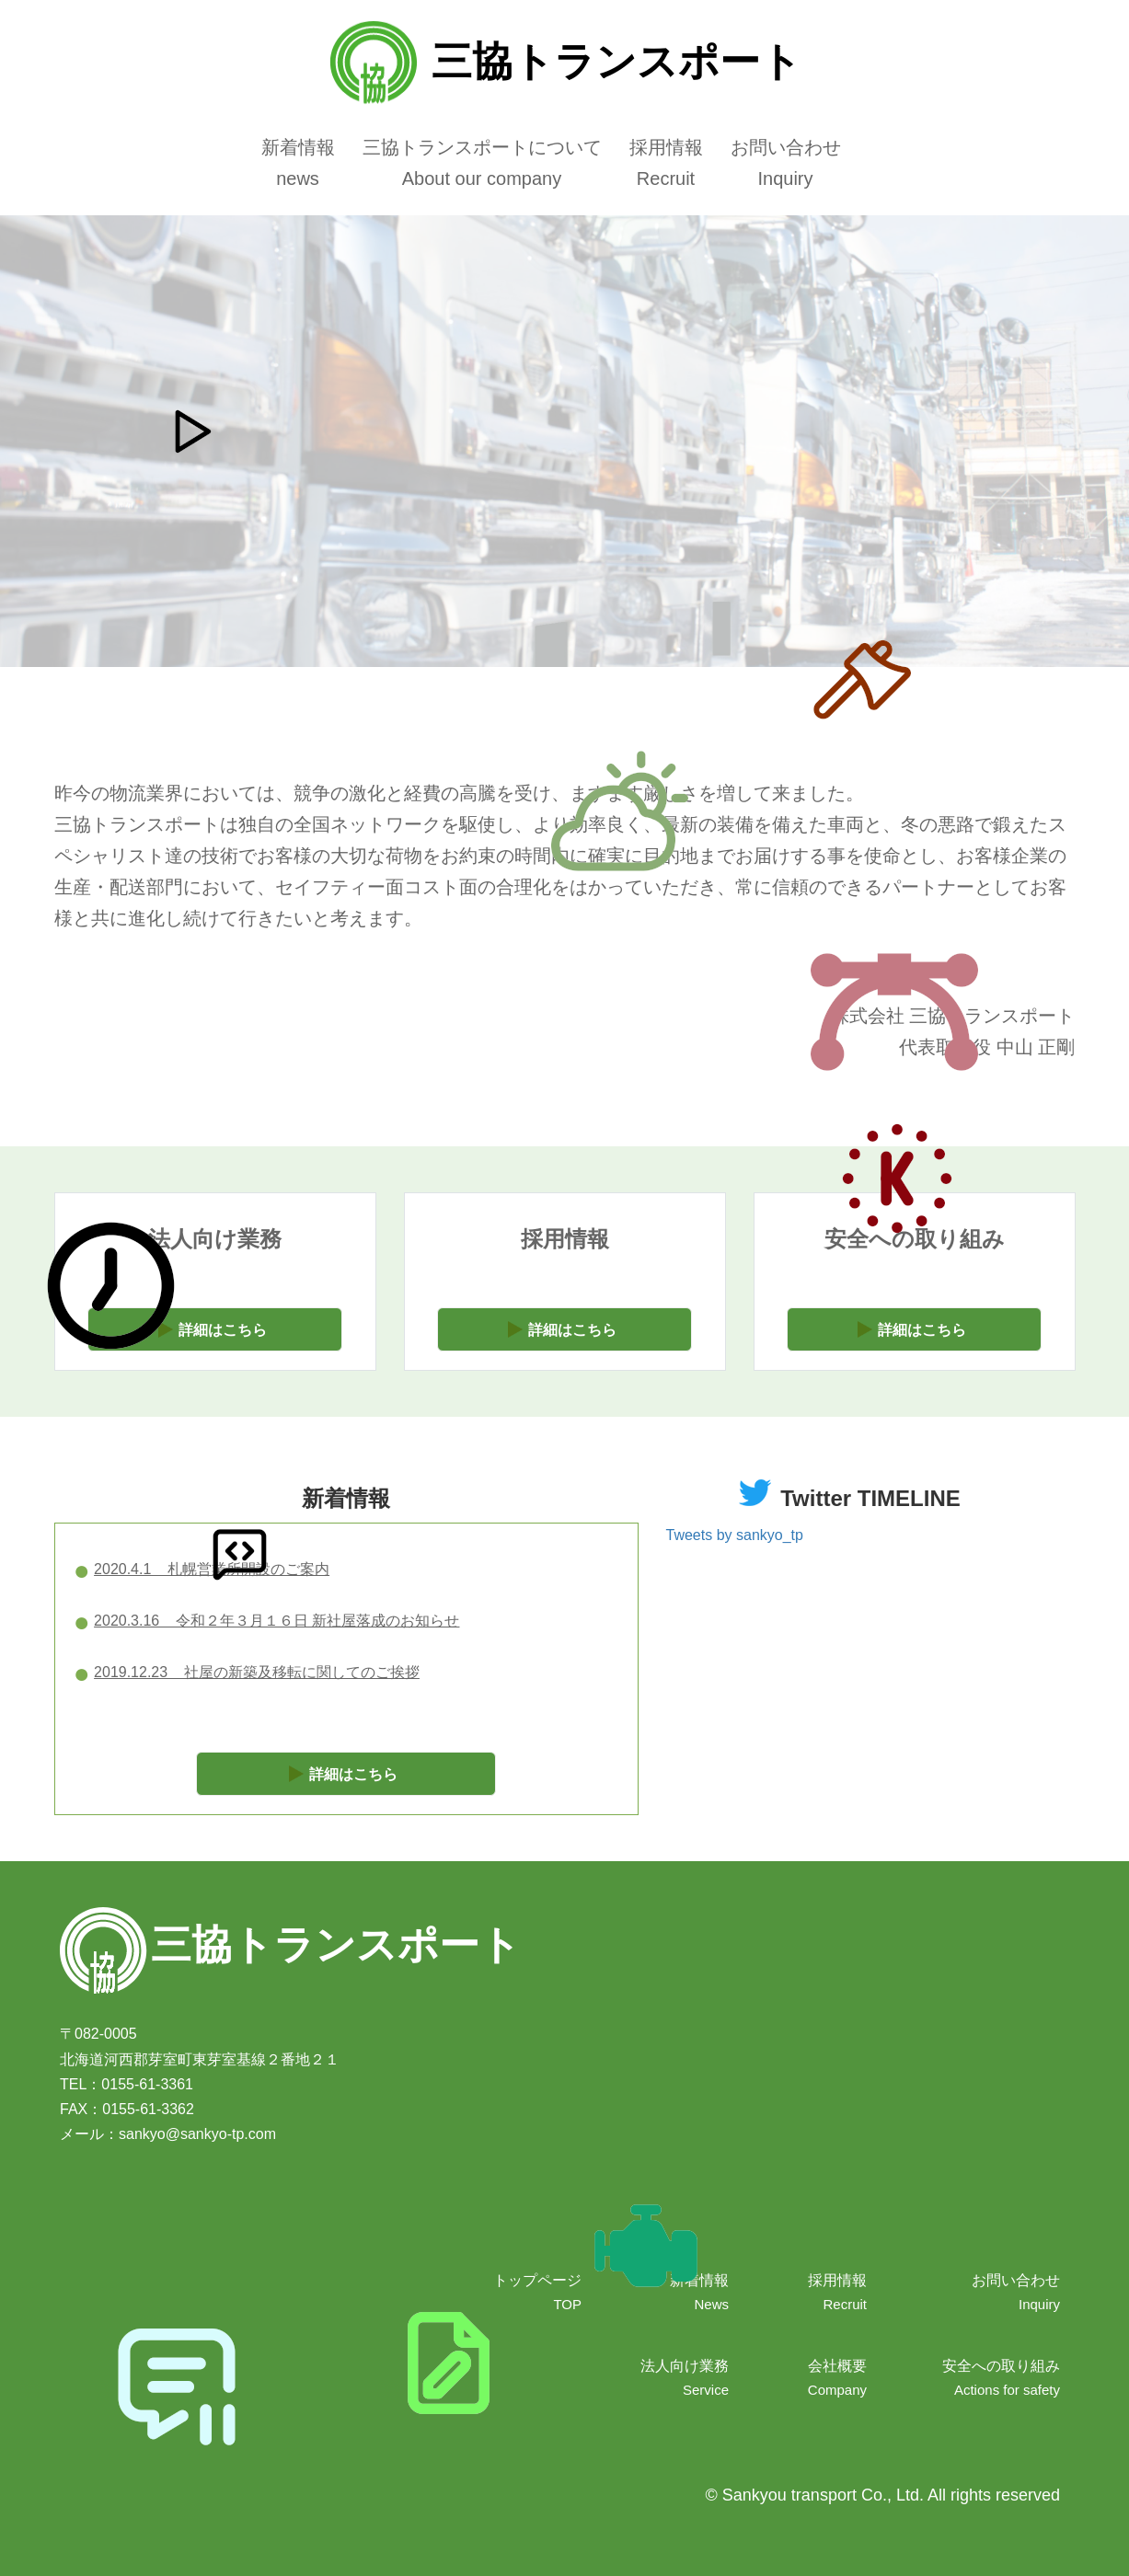  I want to click on edit this document, so click(448, 2363).